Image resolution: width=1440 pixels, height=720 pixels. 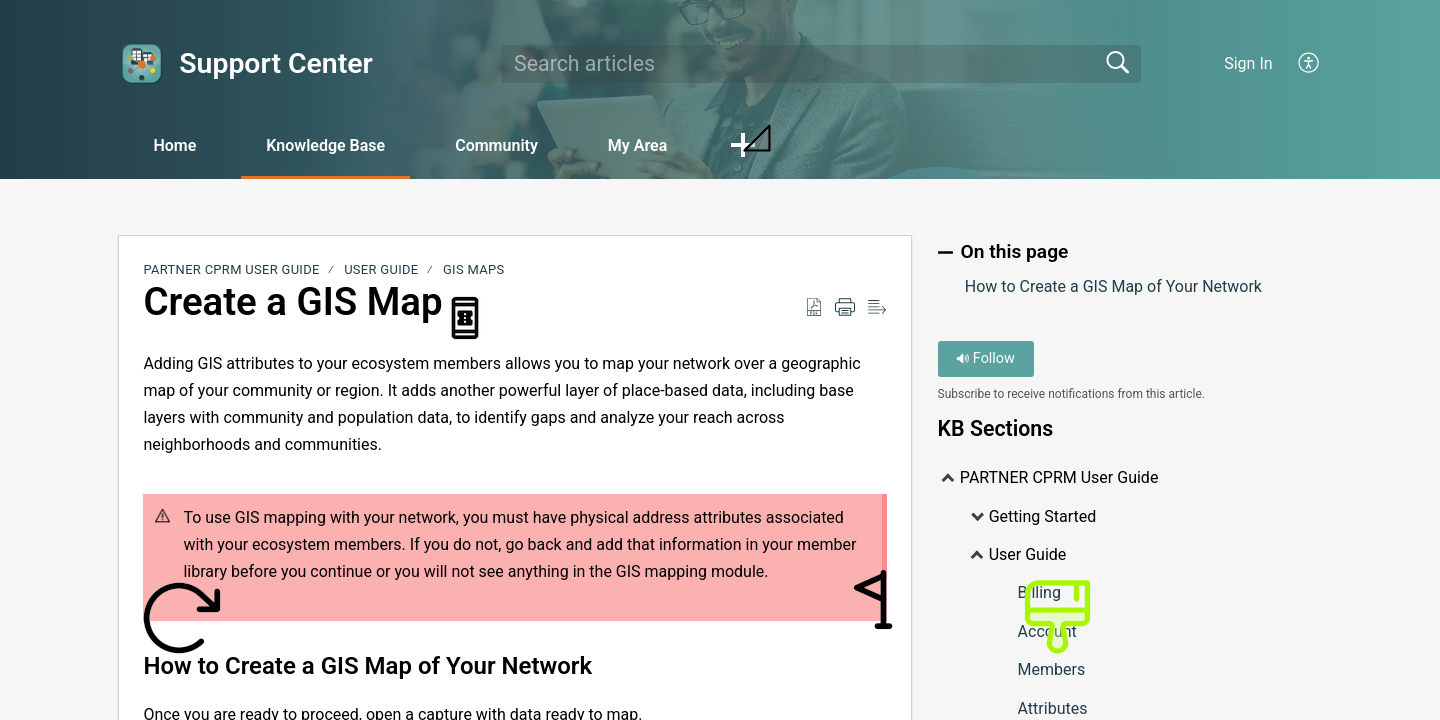 What do you see at coordinates (1057, 615) in the screenshot?
I see `access painting or drawing tools` at bounding box center [1057, 615].